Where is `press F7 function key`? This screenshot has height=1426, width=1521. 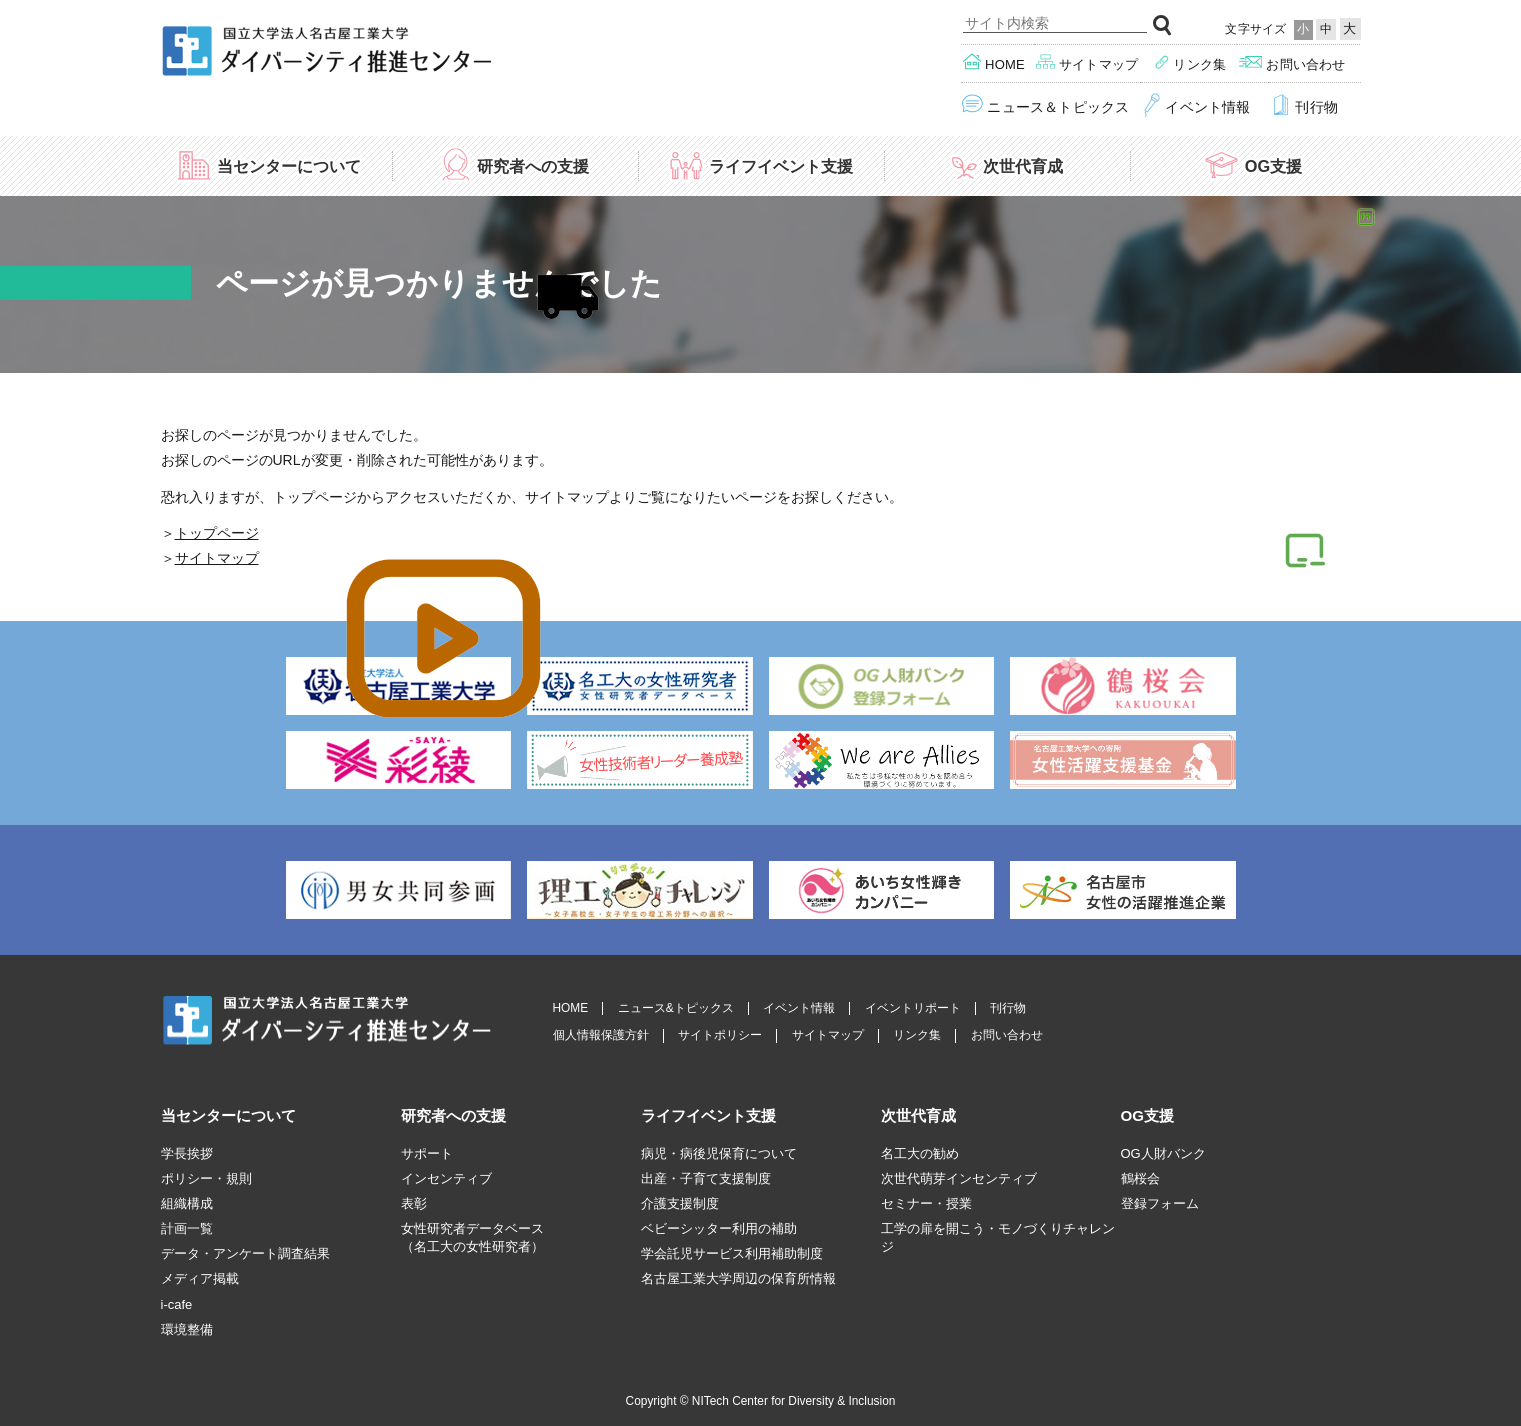 press F7 function key is located at coordinates (1366, 217).